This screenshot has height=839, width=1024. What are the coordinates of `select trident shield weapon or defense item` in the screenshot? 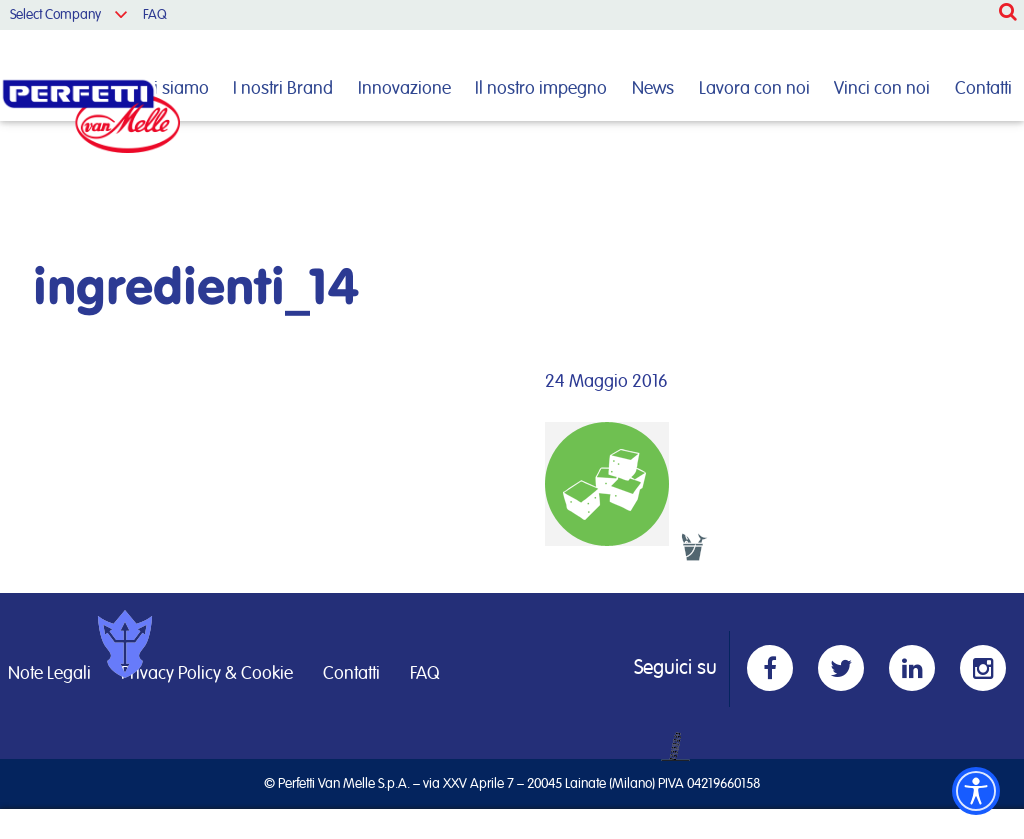 It's located at (125, 644).